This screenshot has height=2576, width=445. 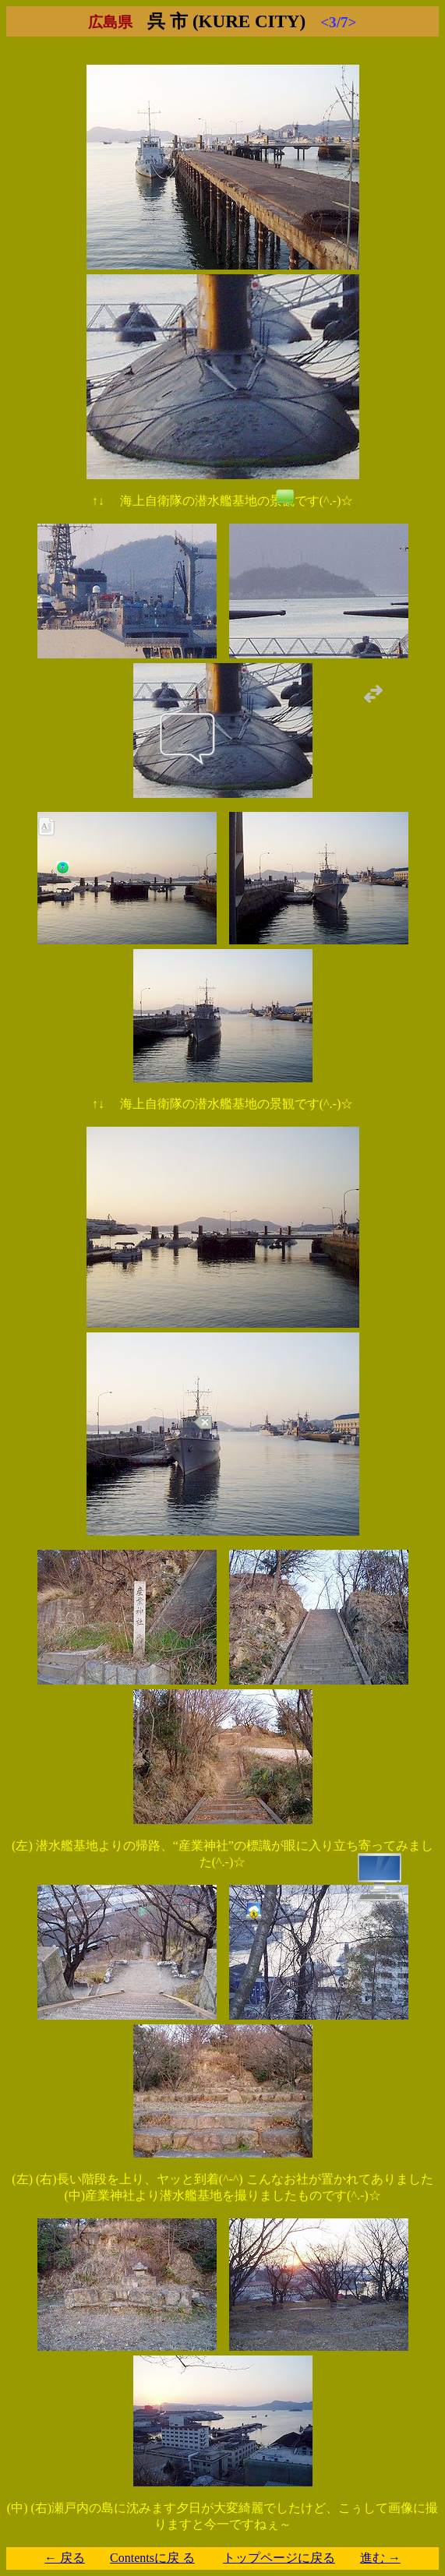 What do you see at coordinates (285, 498) in the screenshot?
I see `indicates user is online and available` at bounding box center [285, 498].